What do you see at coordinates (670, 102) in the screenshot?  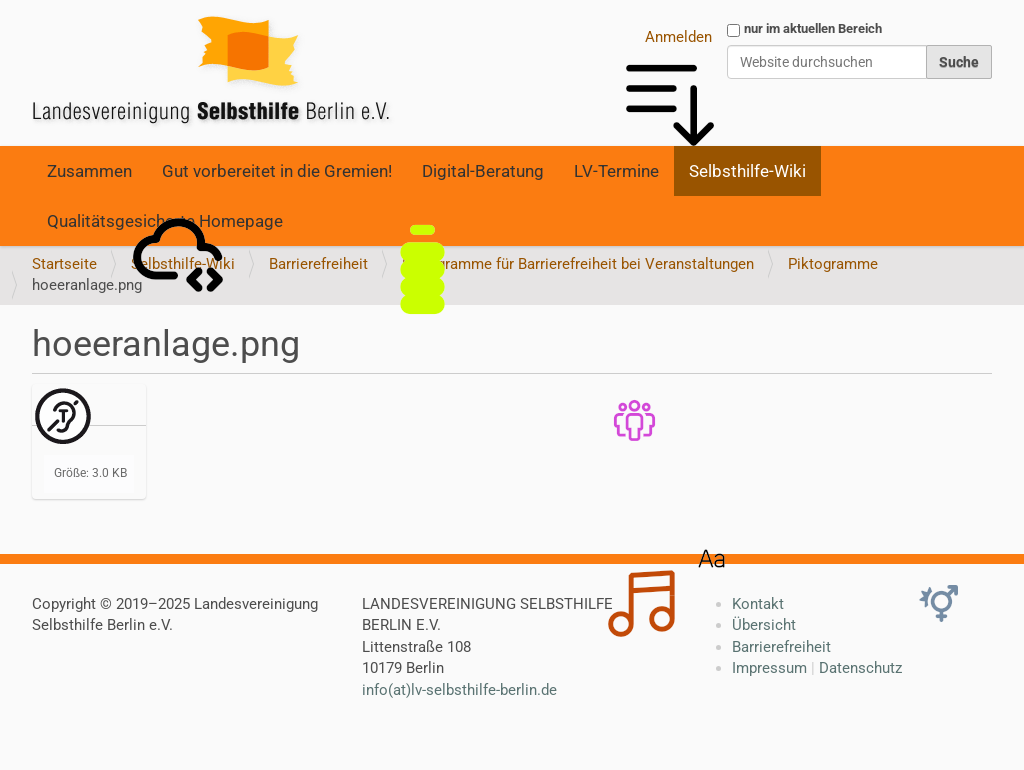 I see `sort list in descending order` at bounding box center [670, 102].